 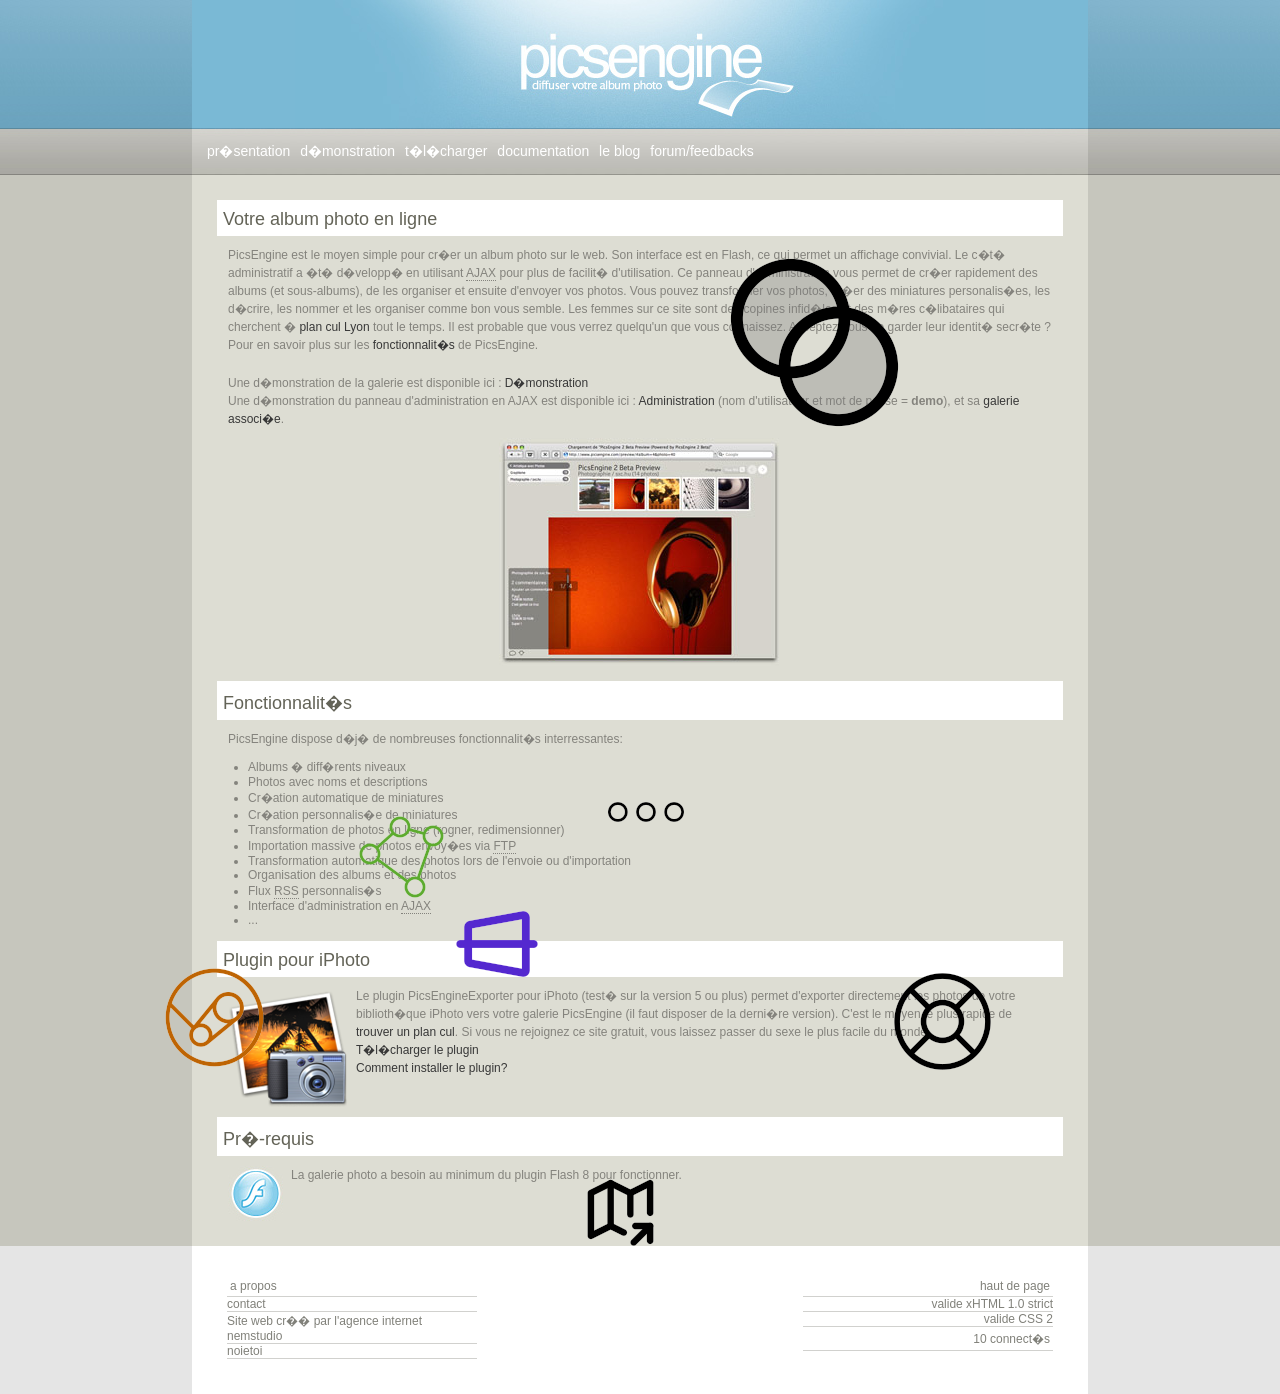 What do you see at coordinates (646, 812) in the screenshot?
I see `open more options menu` at bounding box center [646, 812].